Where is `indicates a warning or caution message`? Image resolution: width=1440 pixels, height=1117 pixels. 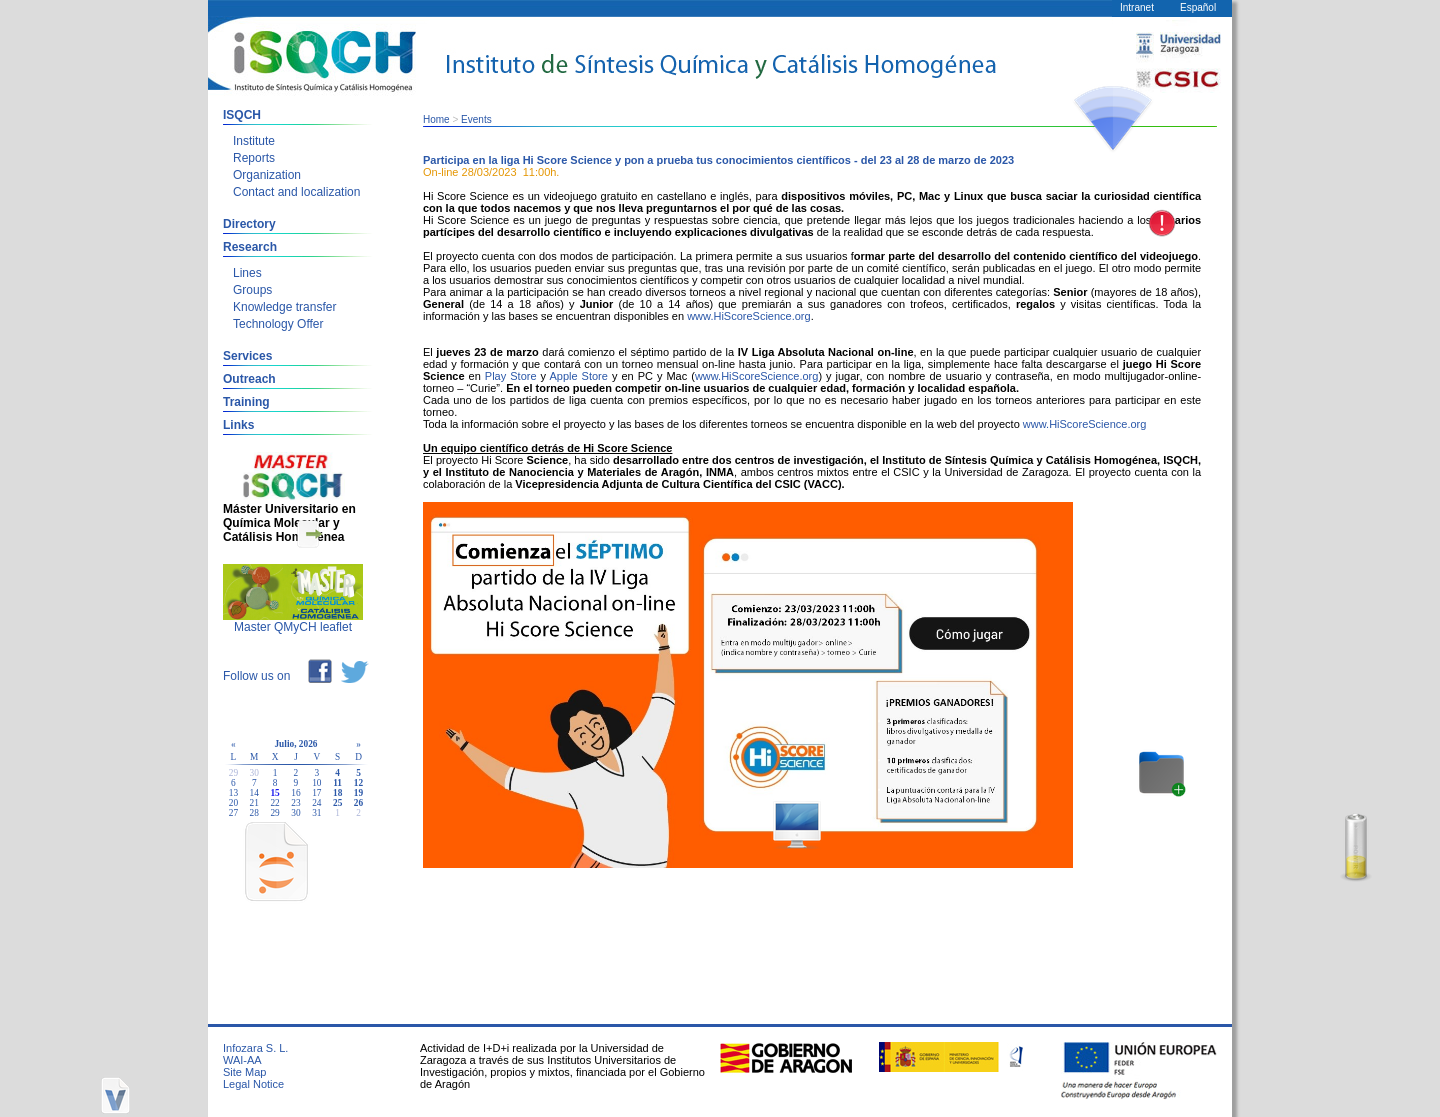
indicates a warning or caution message is located at coordinates (1162, 223).